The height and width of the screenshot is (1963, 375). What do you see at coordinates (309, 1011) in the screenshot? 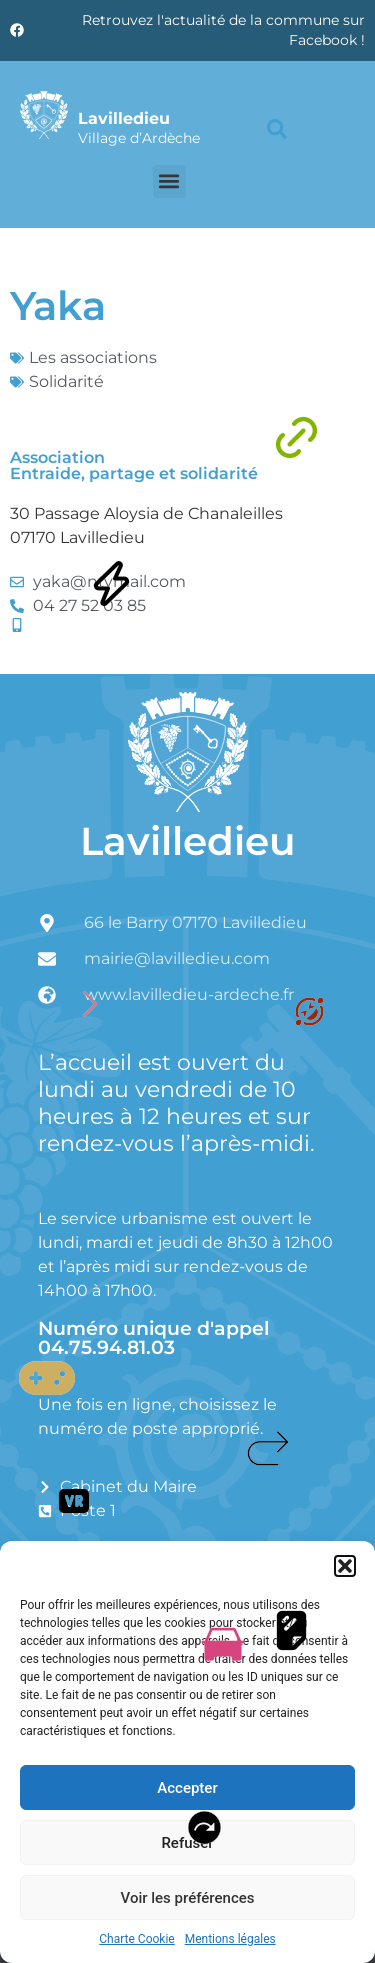
I see `react with laughing tears emoji` at bounding box center [309, 1011].